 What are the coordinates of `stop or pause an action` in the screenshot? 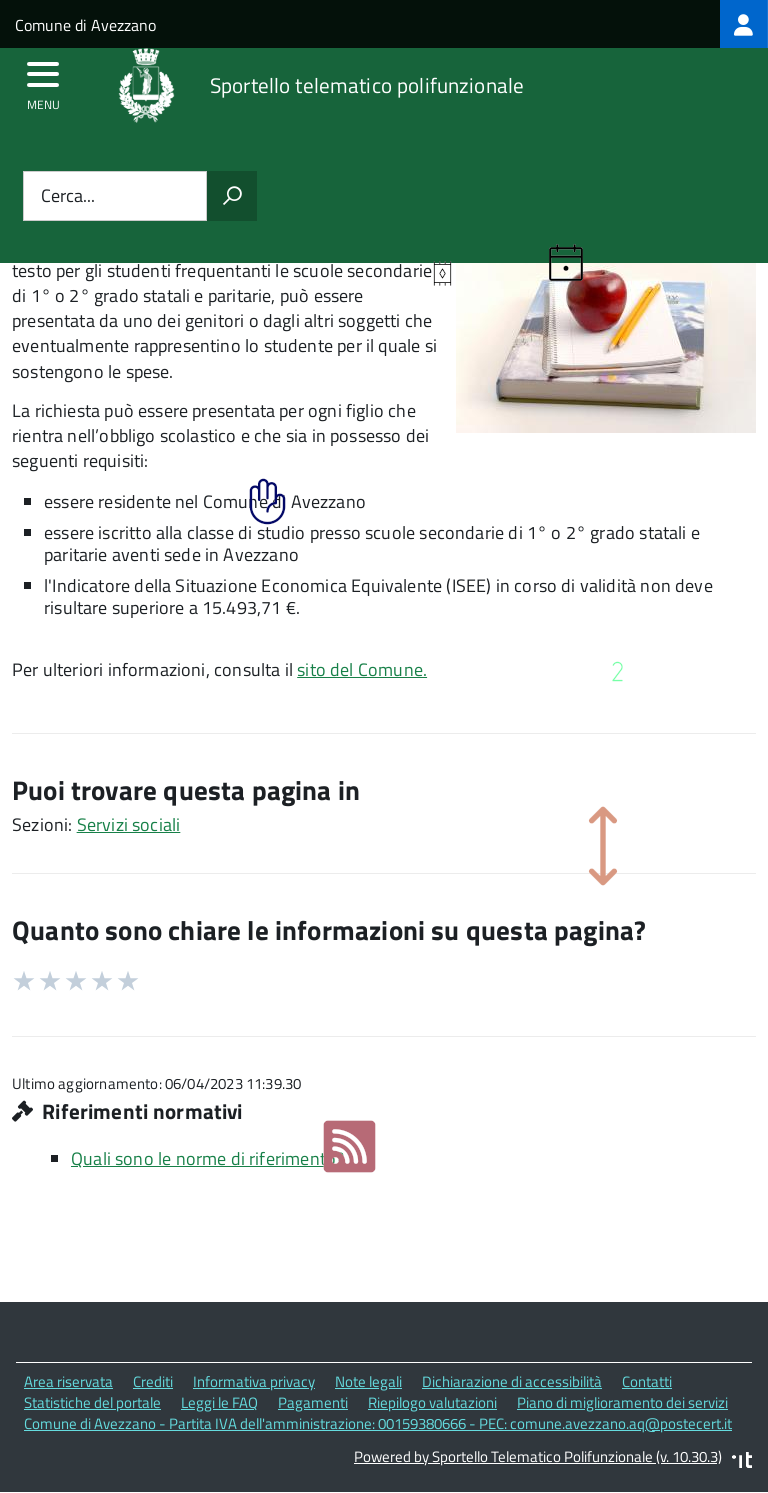 It's located at (267, 501).